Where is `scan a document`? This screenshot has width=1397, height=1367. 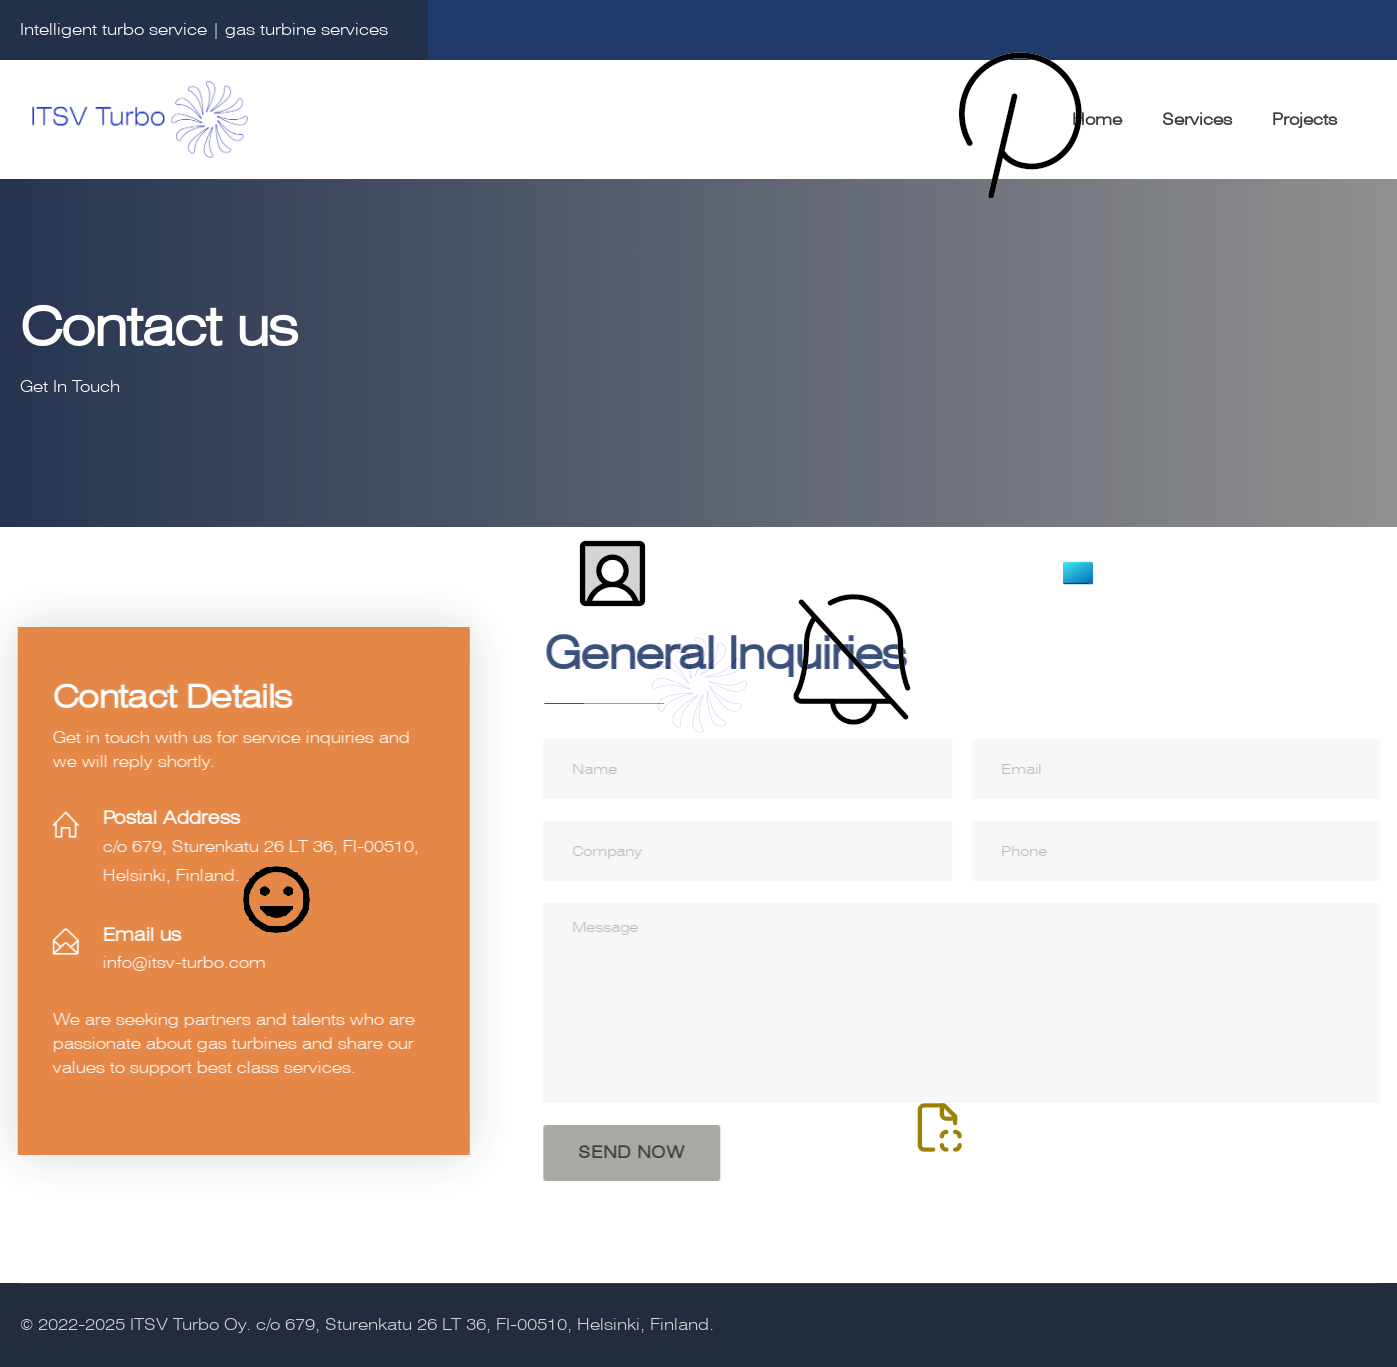 scan a document is located at coordinates (937, 1127).